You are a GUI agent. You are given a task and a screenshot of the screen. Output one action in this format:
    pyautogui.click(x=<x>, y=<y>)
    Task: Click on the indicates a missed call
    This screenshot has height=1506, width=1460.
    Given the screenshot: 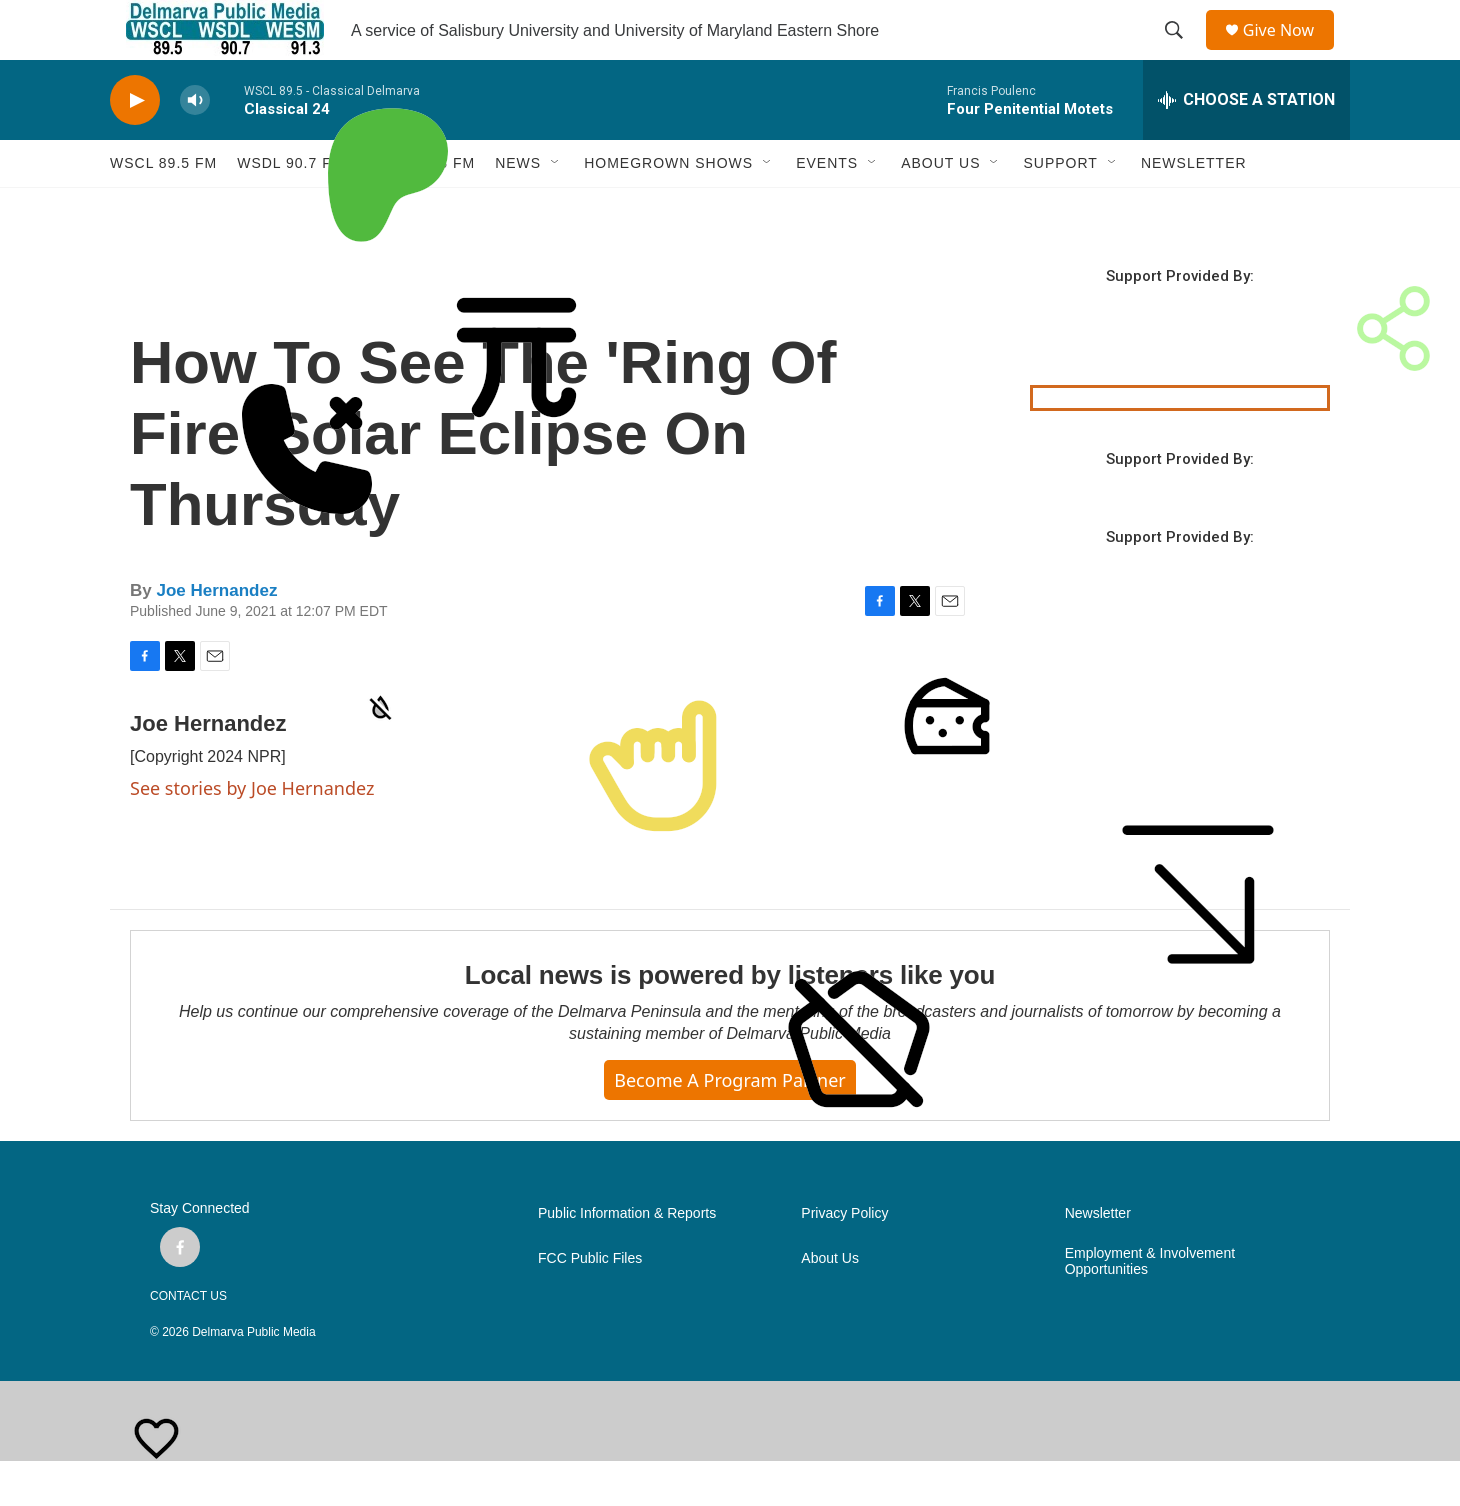 What is the action you would take?
    pyautogui.click(x=307, y=449)
    